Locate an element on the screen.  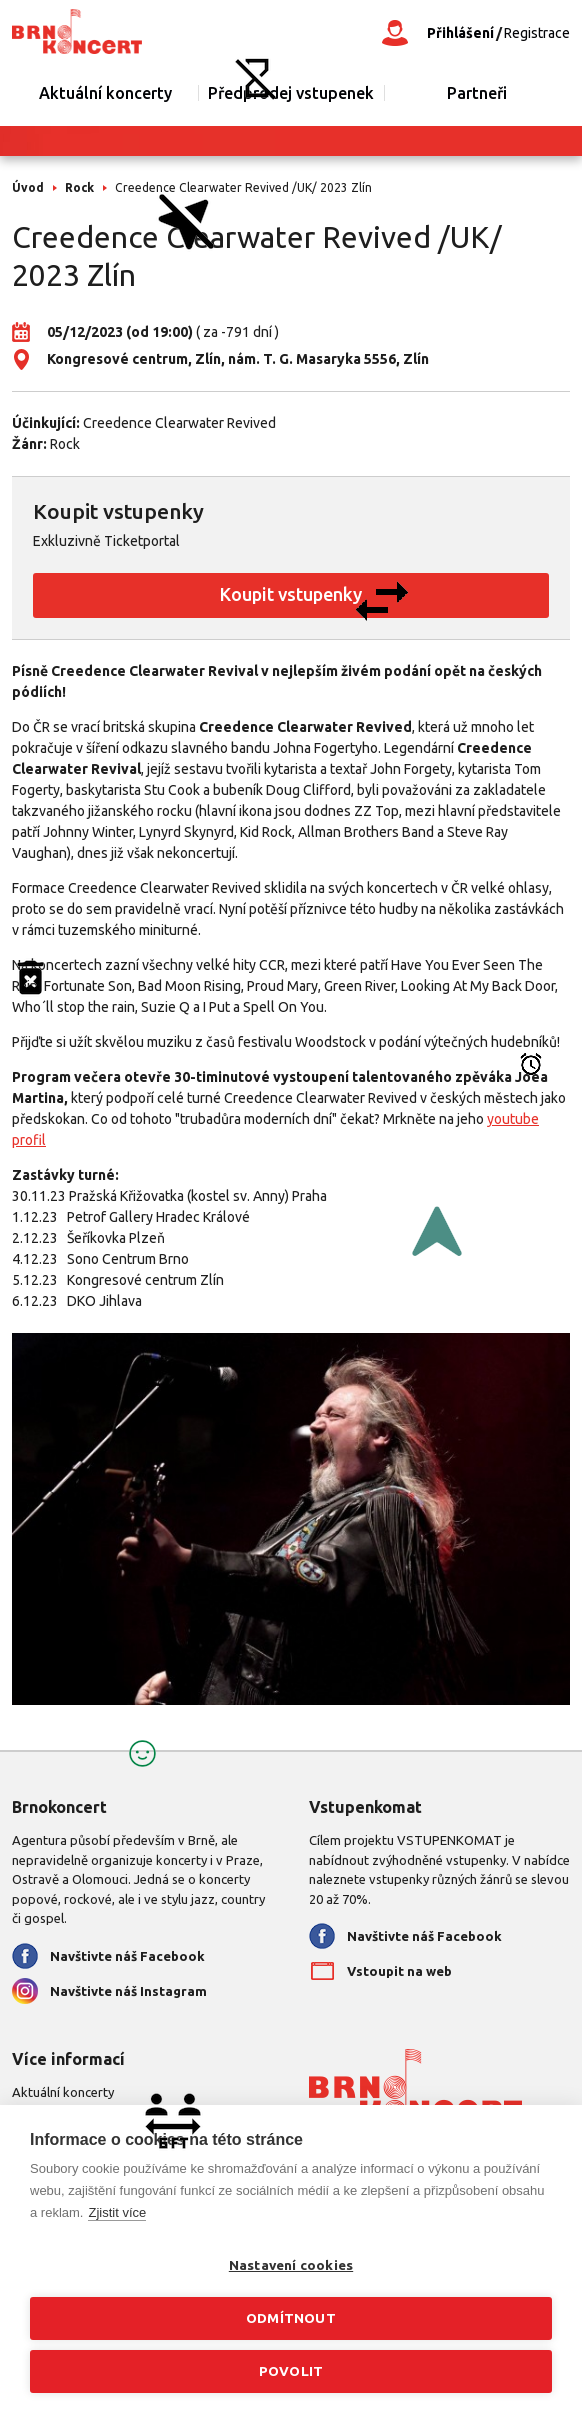
start navigation or get directions is located at coordinates (437, 1234).